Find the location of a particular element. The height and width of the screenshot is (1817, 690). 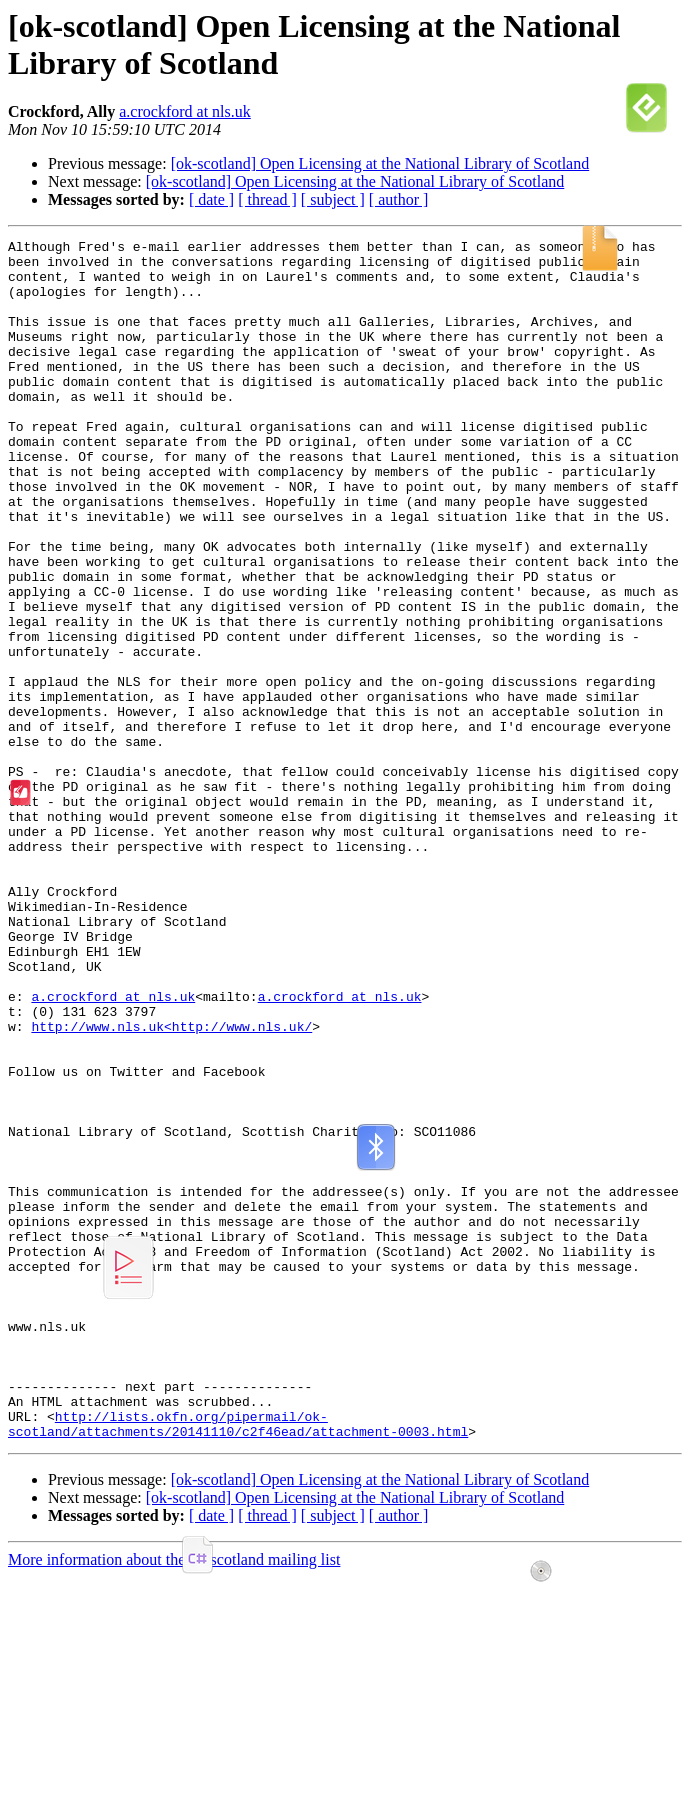

an epub ebook file is located at coordinates (646, 107).